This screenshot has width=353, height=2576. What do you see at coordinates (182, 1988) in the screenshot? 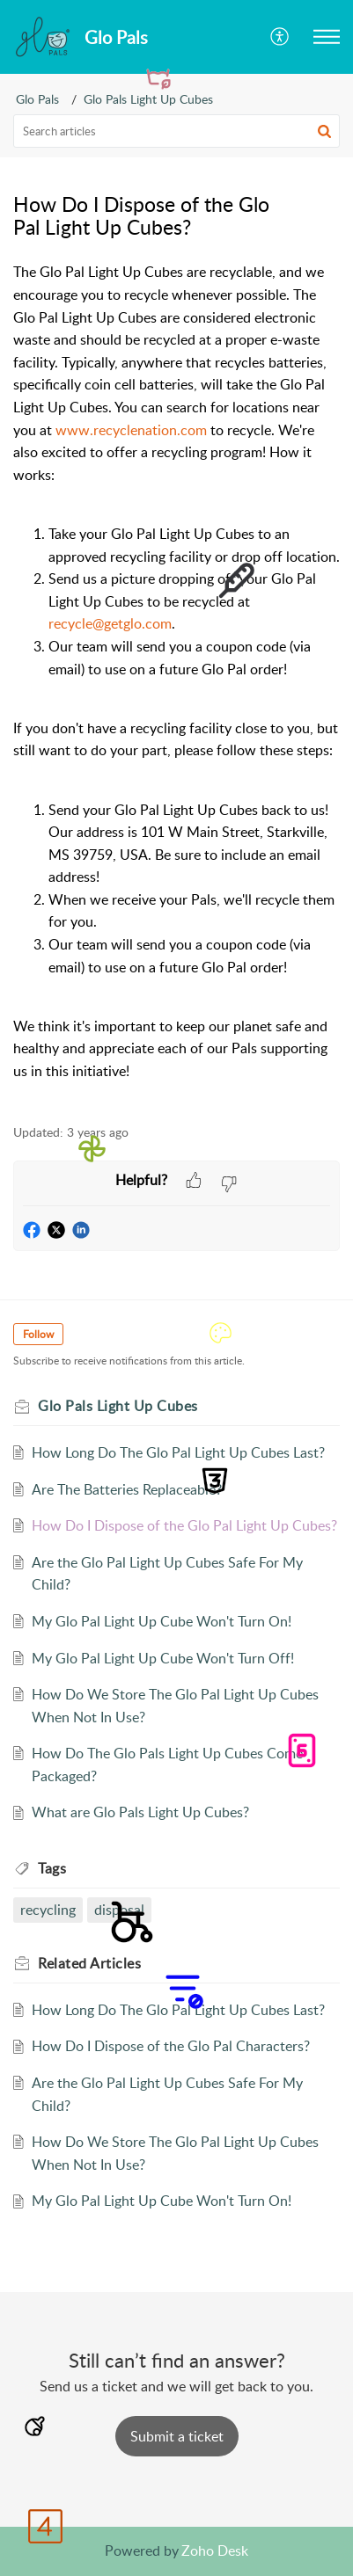
I see `clear or cancel active filters` at bounding box center [182, 1988].